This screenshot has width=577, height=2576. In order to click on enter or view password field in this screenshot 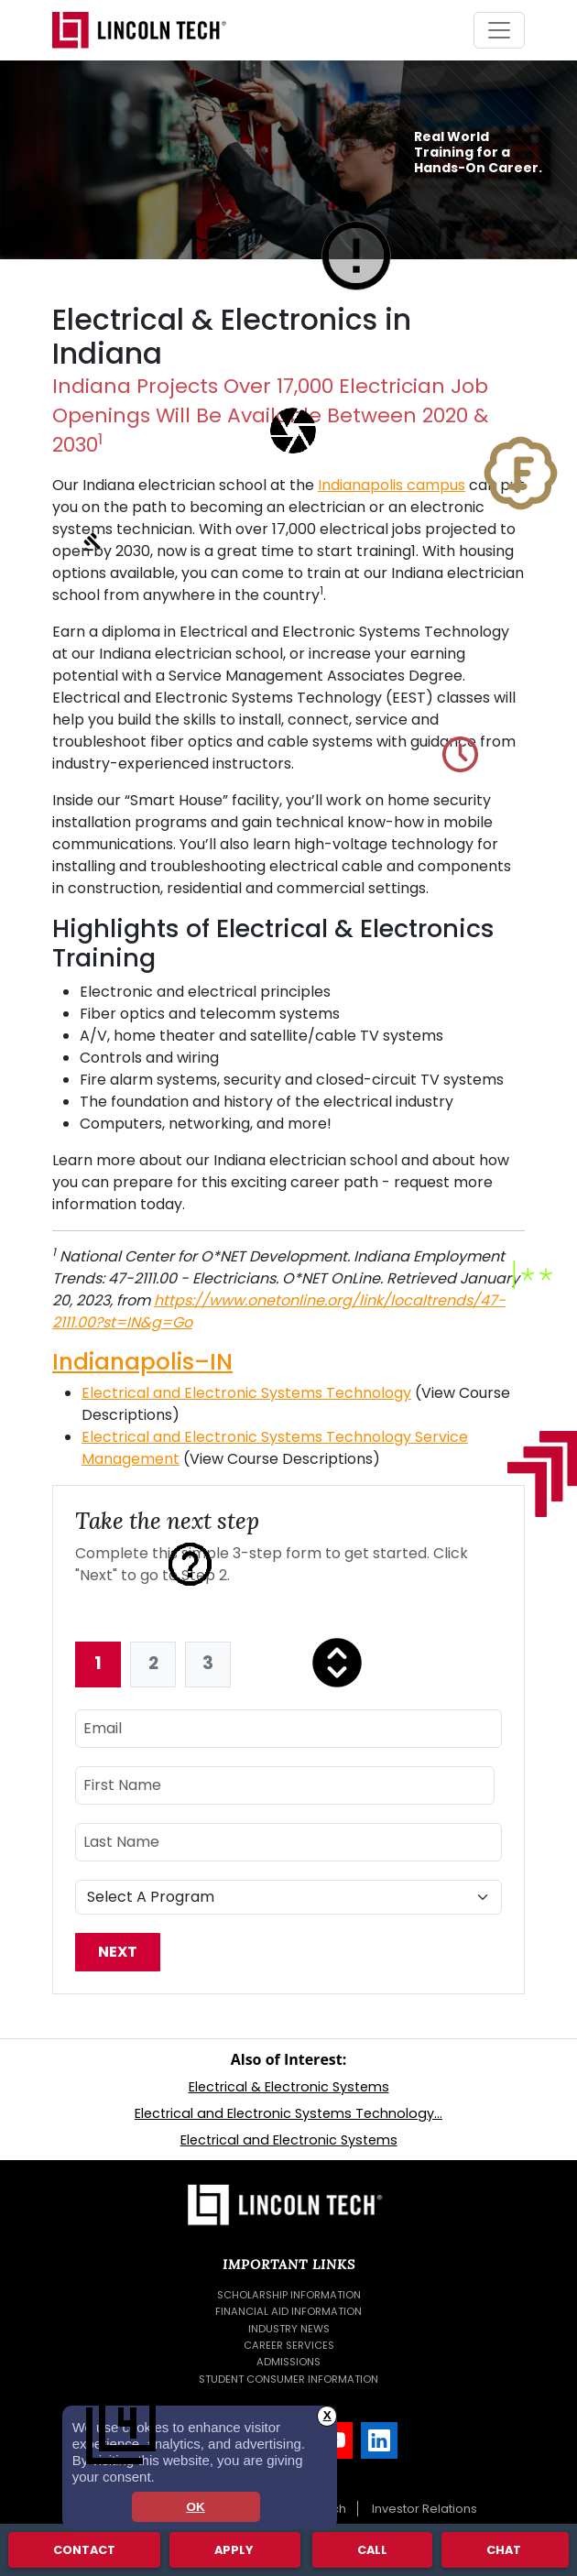, I will do `click(530, 1274)`.